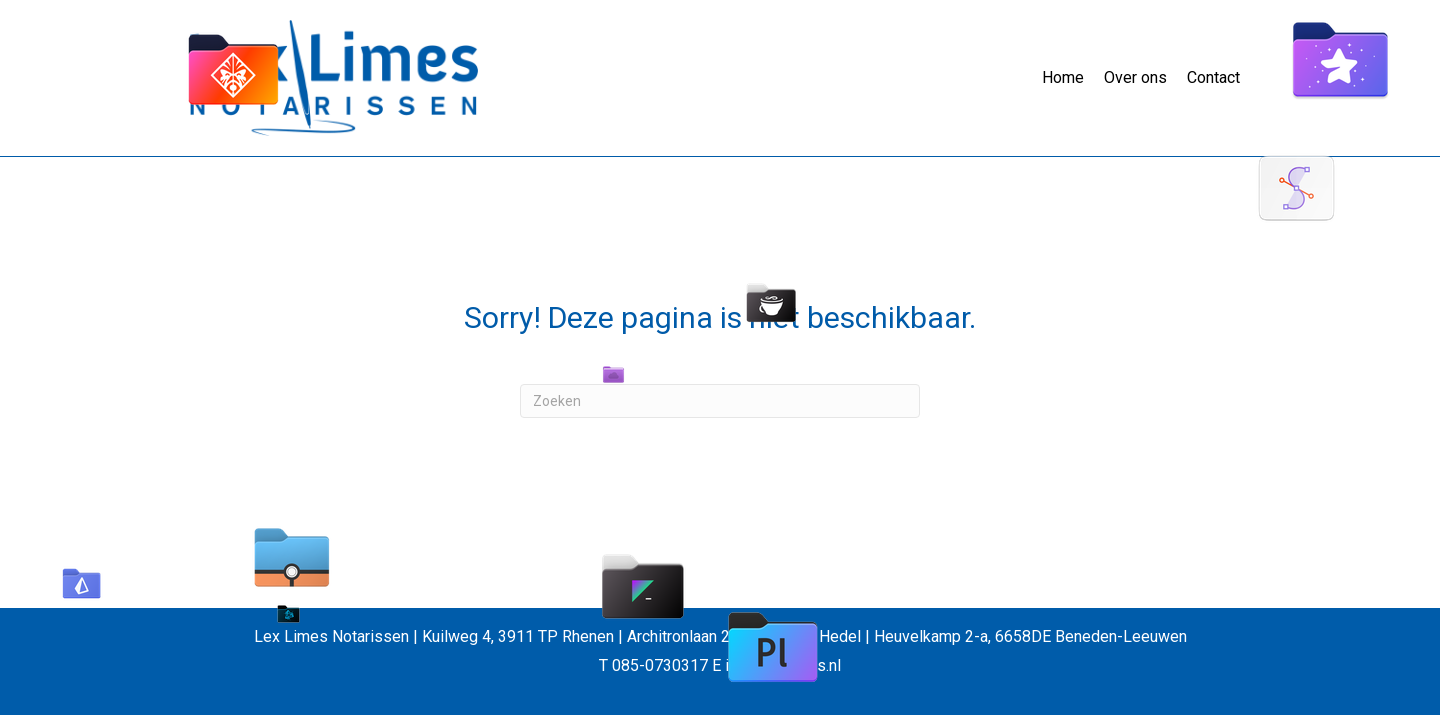 This screenshot has width=1440, height=720. Describe the element at coordinates (81, 584) in the screenshot. I see `open folder containing Prisma project files` at that location.